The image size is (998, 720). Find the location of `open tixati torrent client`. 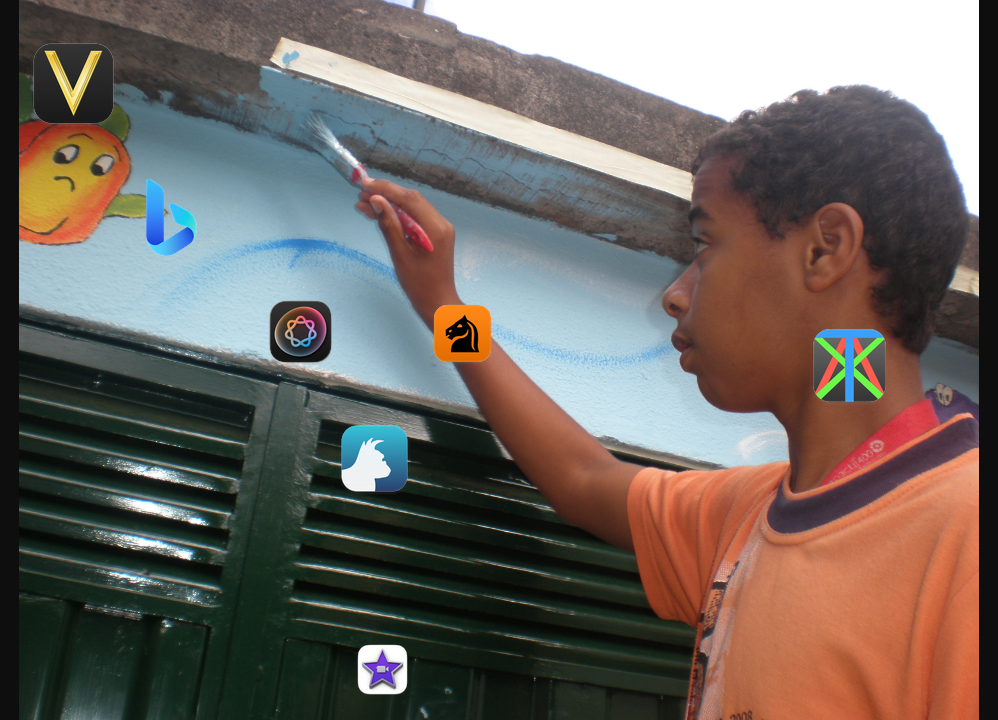

open tixati torrent client is located at coordinates (849, 365).